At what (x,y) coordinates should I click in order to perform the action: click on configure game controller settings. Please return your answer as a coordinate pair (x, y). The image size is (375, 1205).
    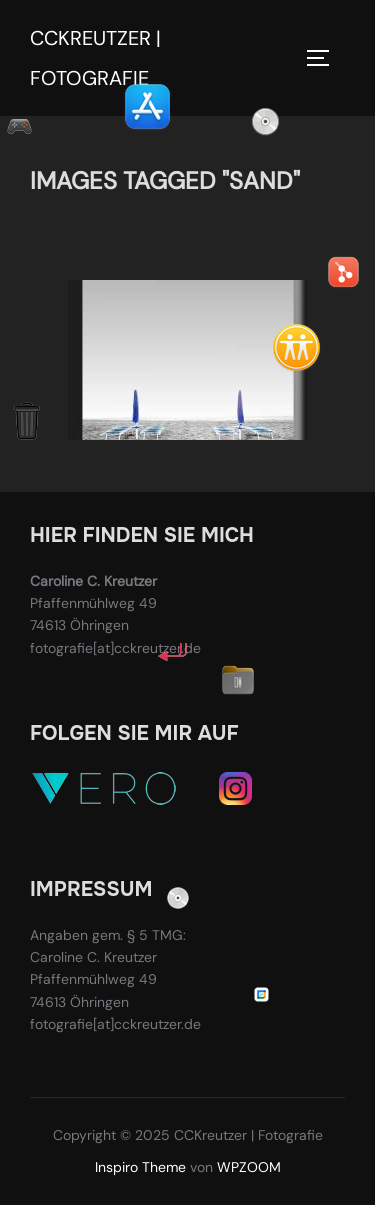
    Looking at the image, I should click on (19, 126).